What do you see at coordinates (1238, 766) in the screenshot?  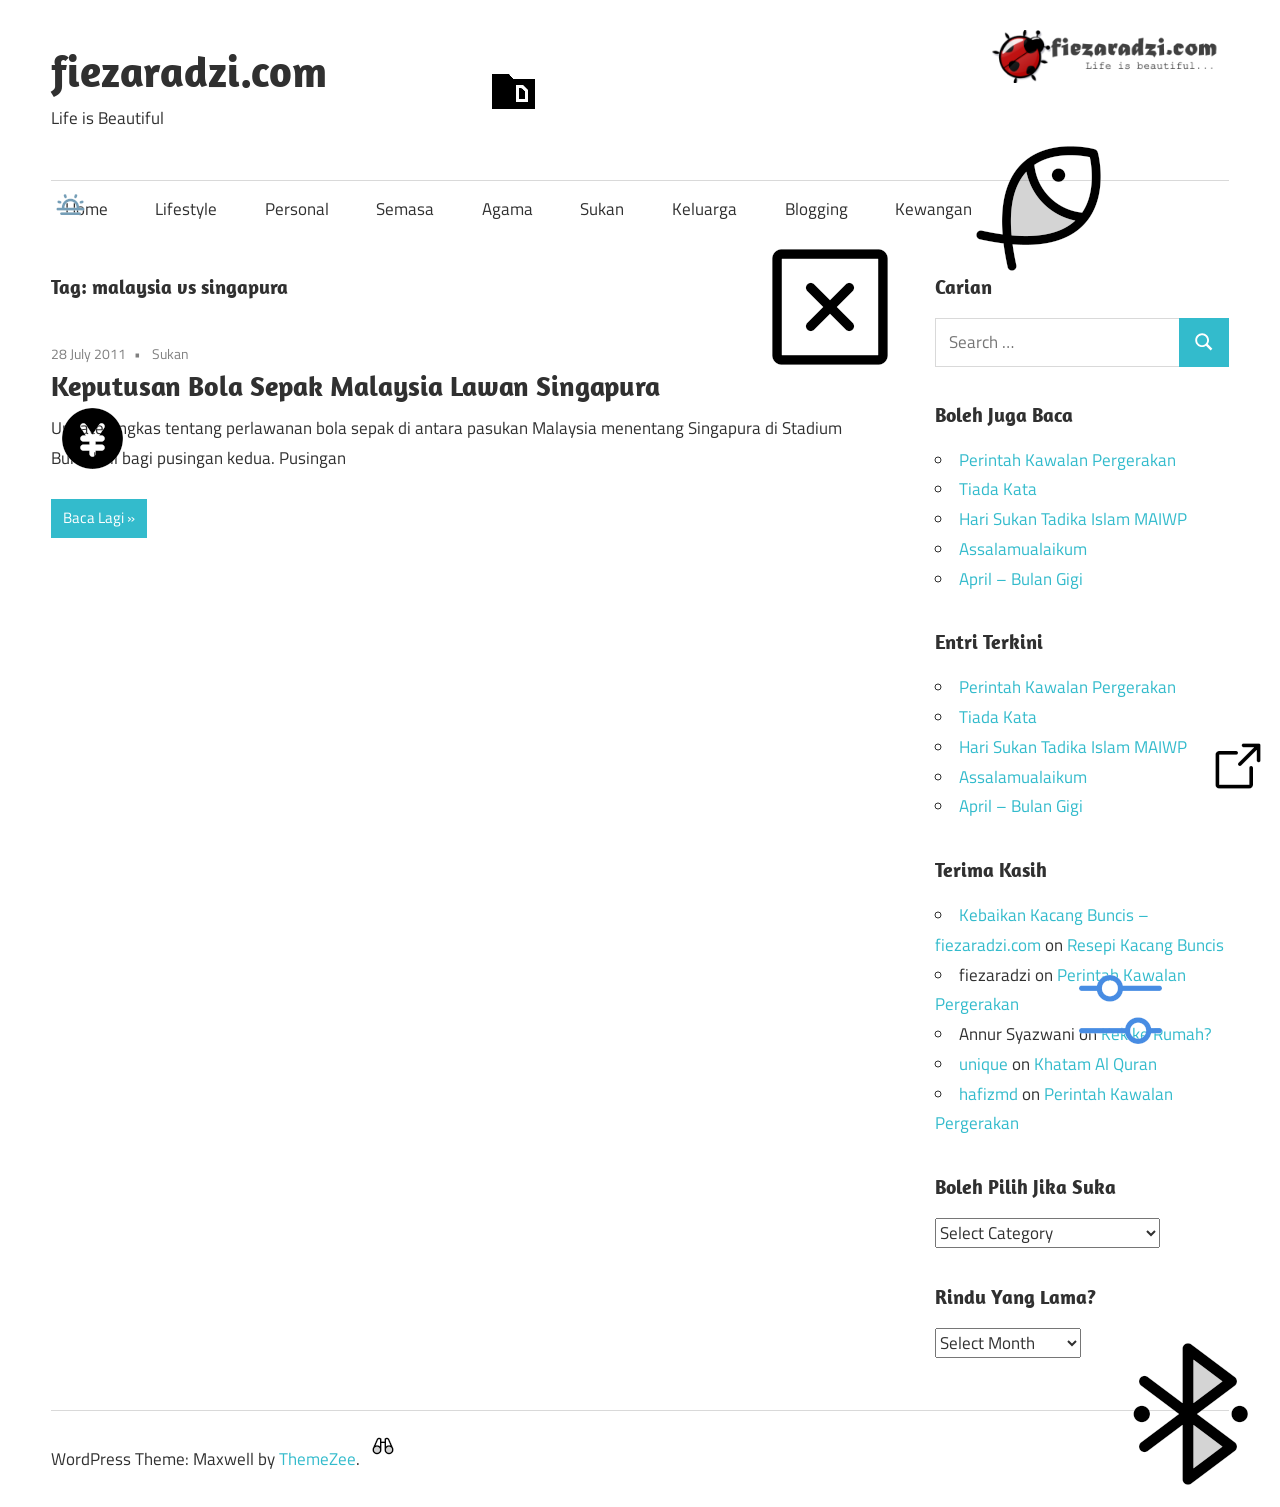 I see `open link in a new window or tab` at bounding box center [1238, 766].